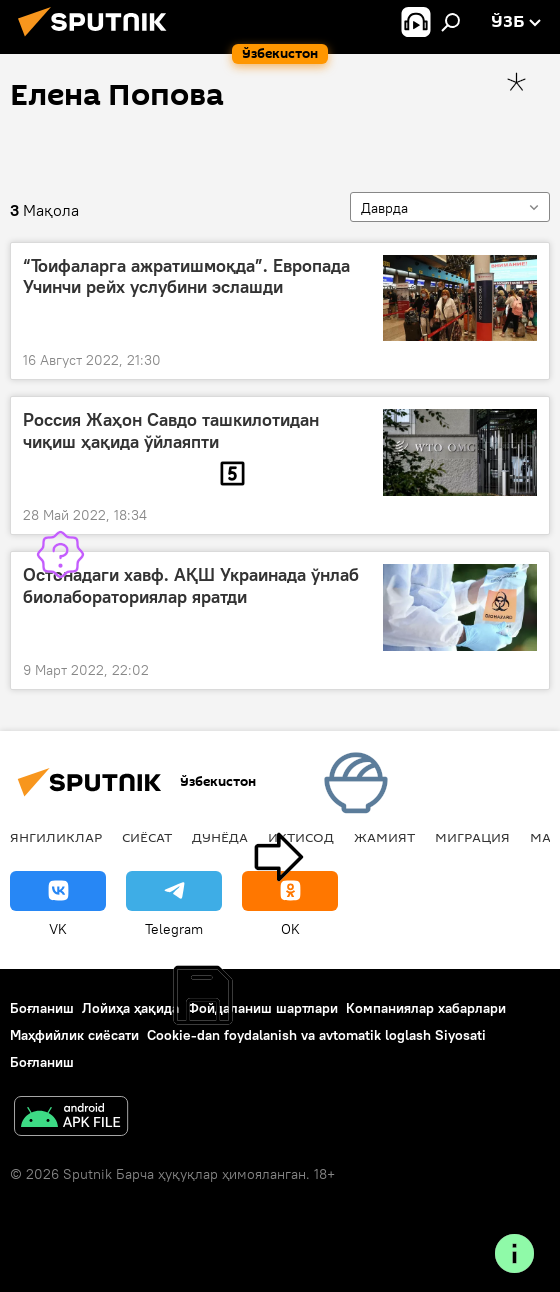  I want to click on view more information or details, so click(514, 1253).